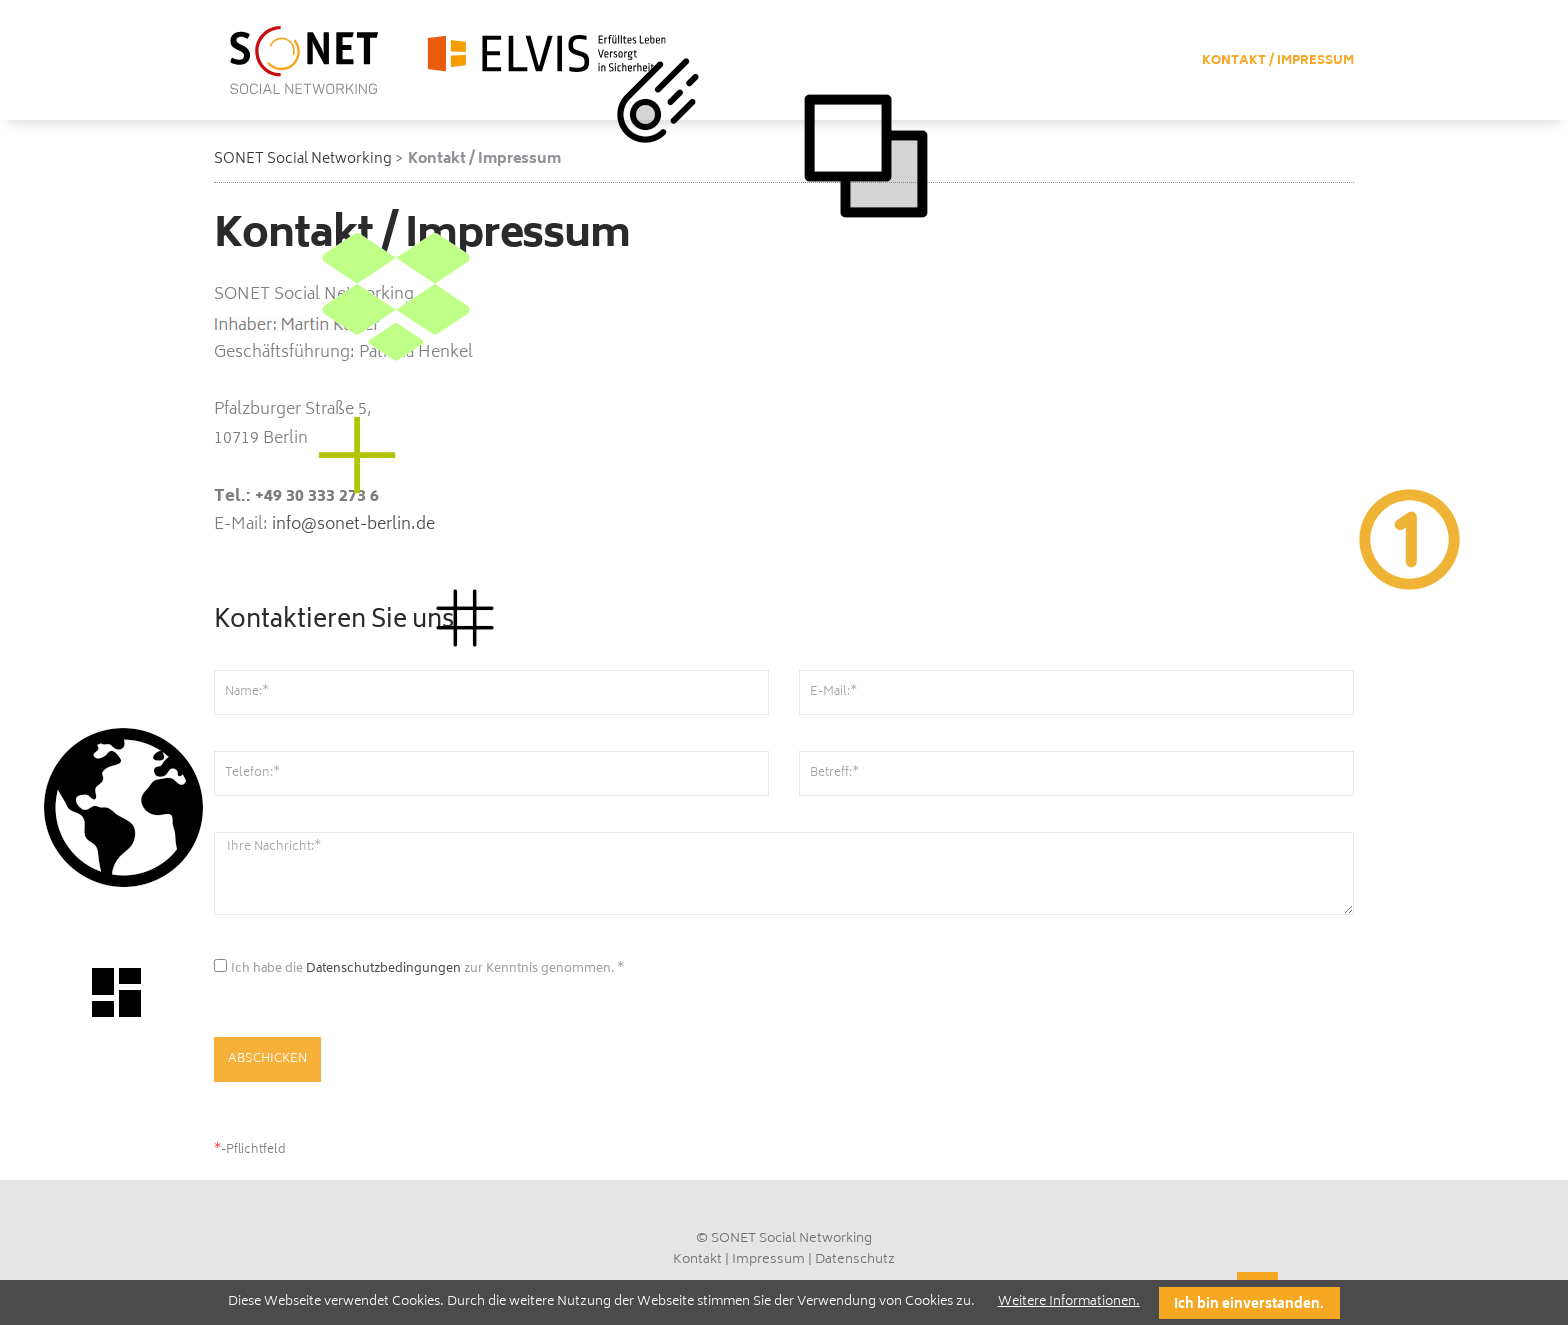 This screenshot has height=1325, width=1568. What do you see at coordinates (396, 289) in the screenshot?
I see `open Dropbox app` at bounding box center [396, 289].